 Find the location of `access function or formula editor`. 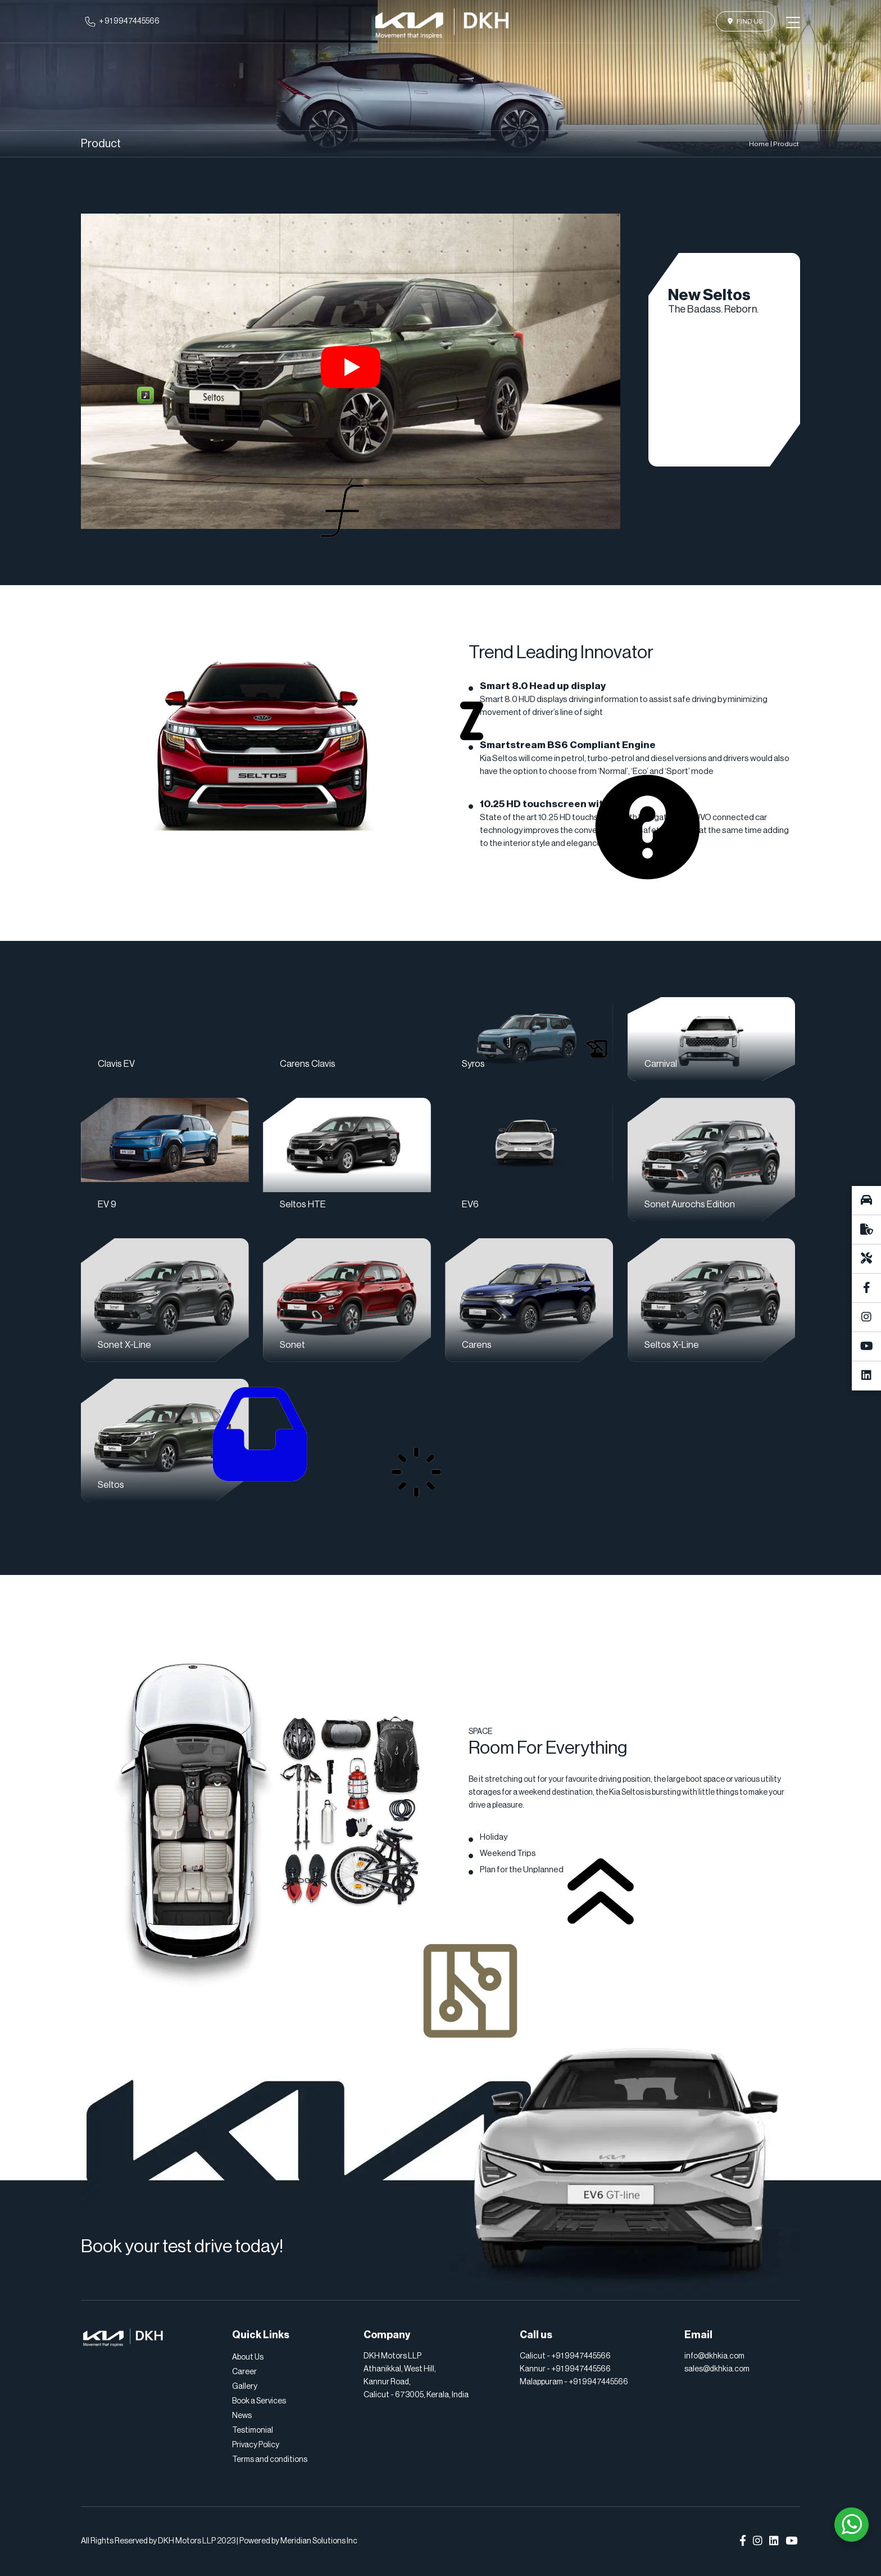

access function or formula editor is located at coordinates (342, 511).